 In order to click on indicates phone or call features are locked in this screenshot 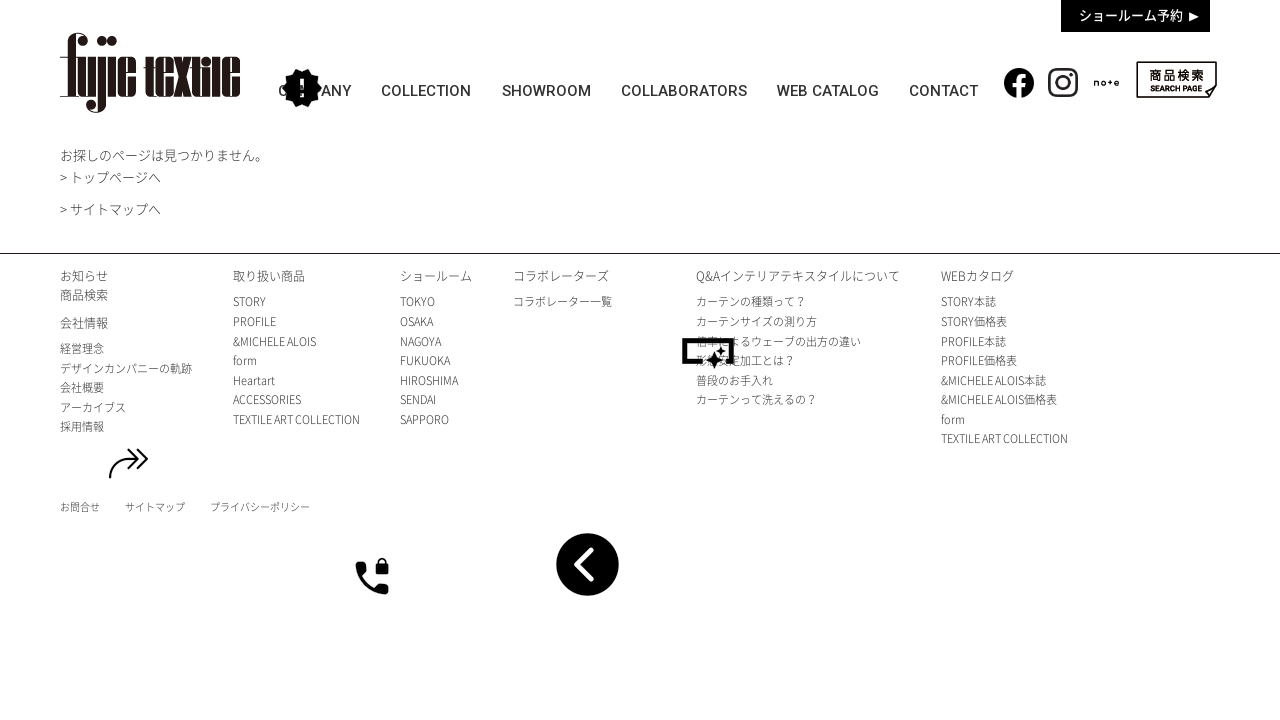, I will do `click(372, 578)`.